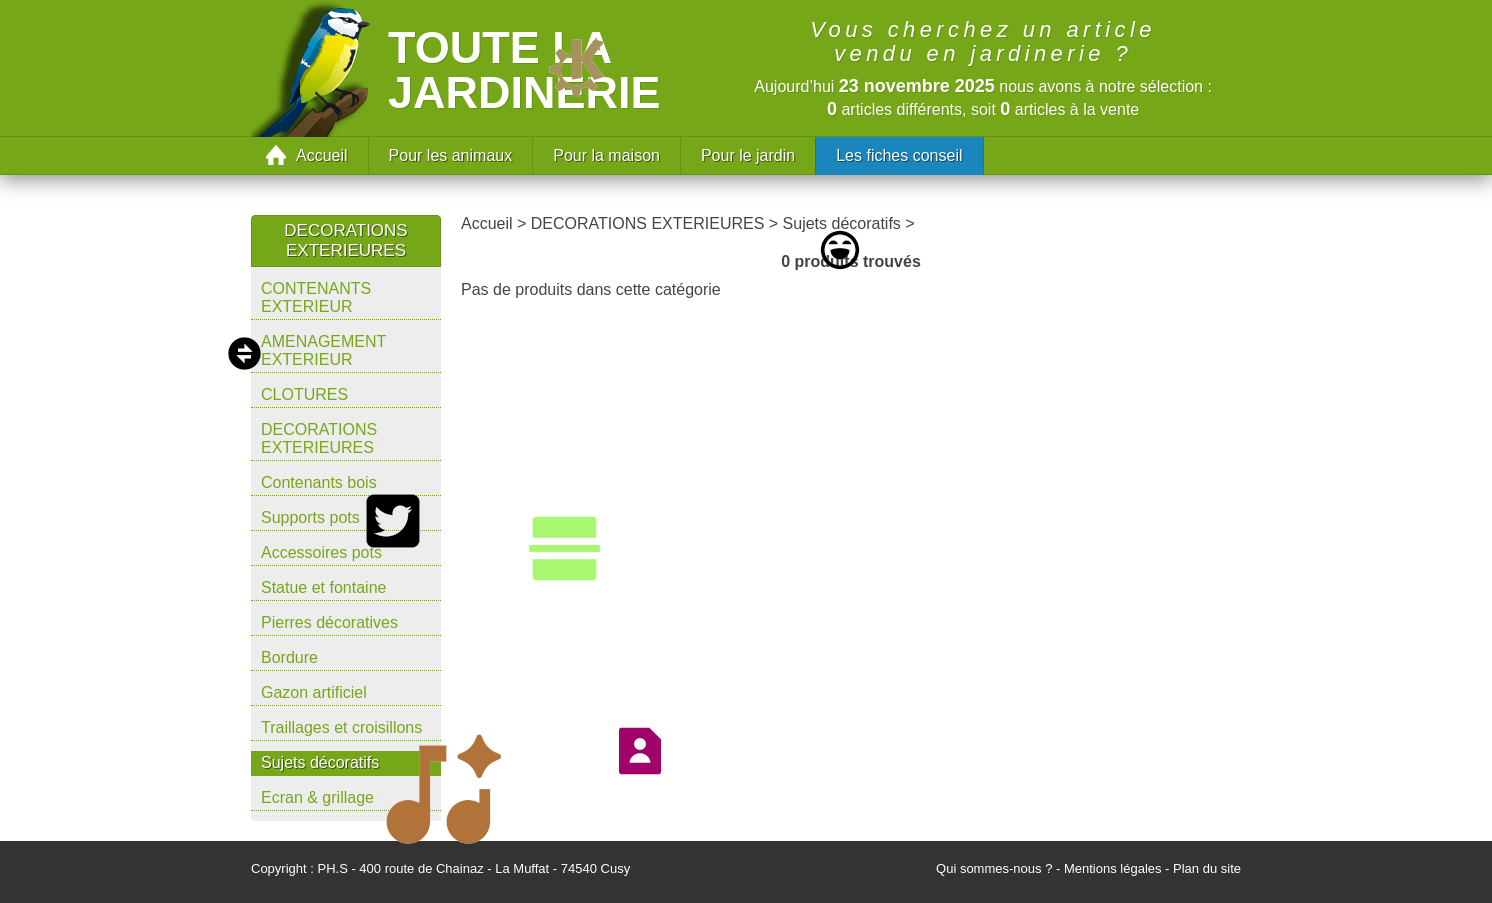 The image size is (1492, 903). I want to click on add a laughing reaction to a message, so click(840, 250).